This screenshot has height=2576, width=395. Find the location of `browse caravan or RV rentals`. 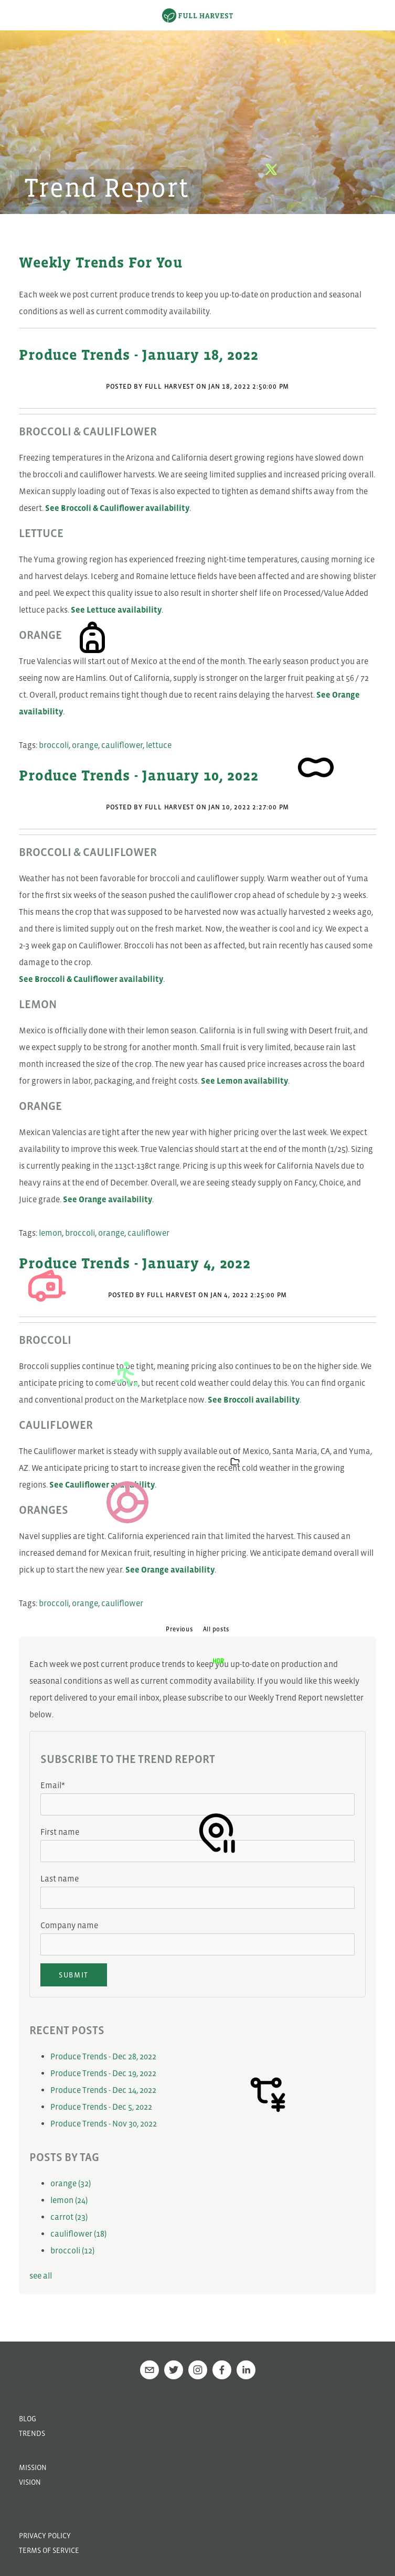

browse caravan or RV rentals is located at coordinates (46, 1286).